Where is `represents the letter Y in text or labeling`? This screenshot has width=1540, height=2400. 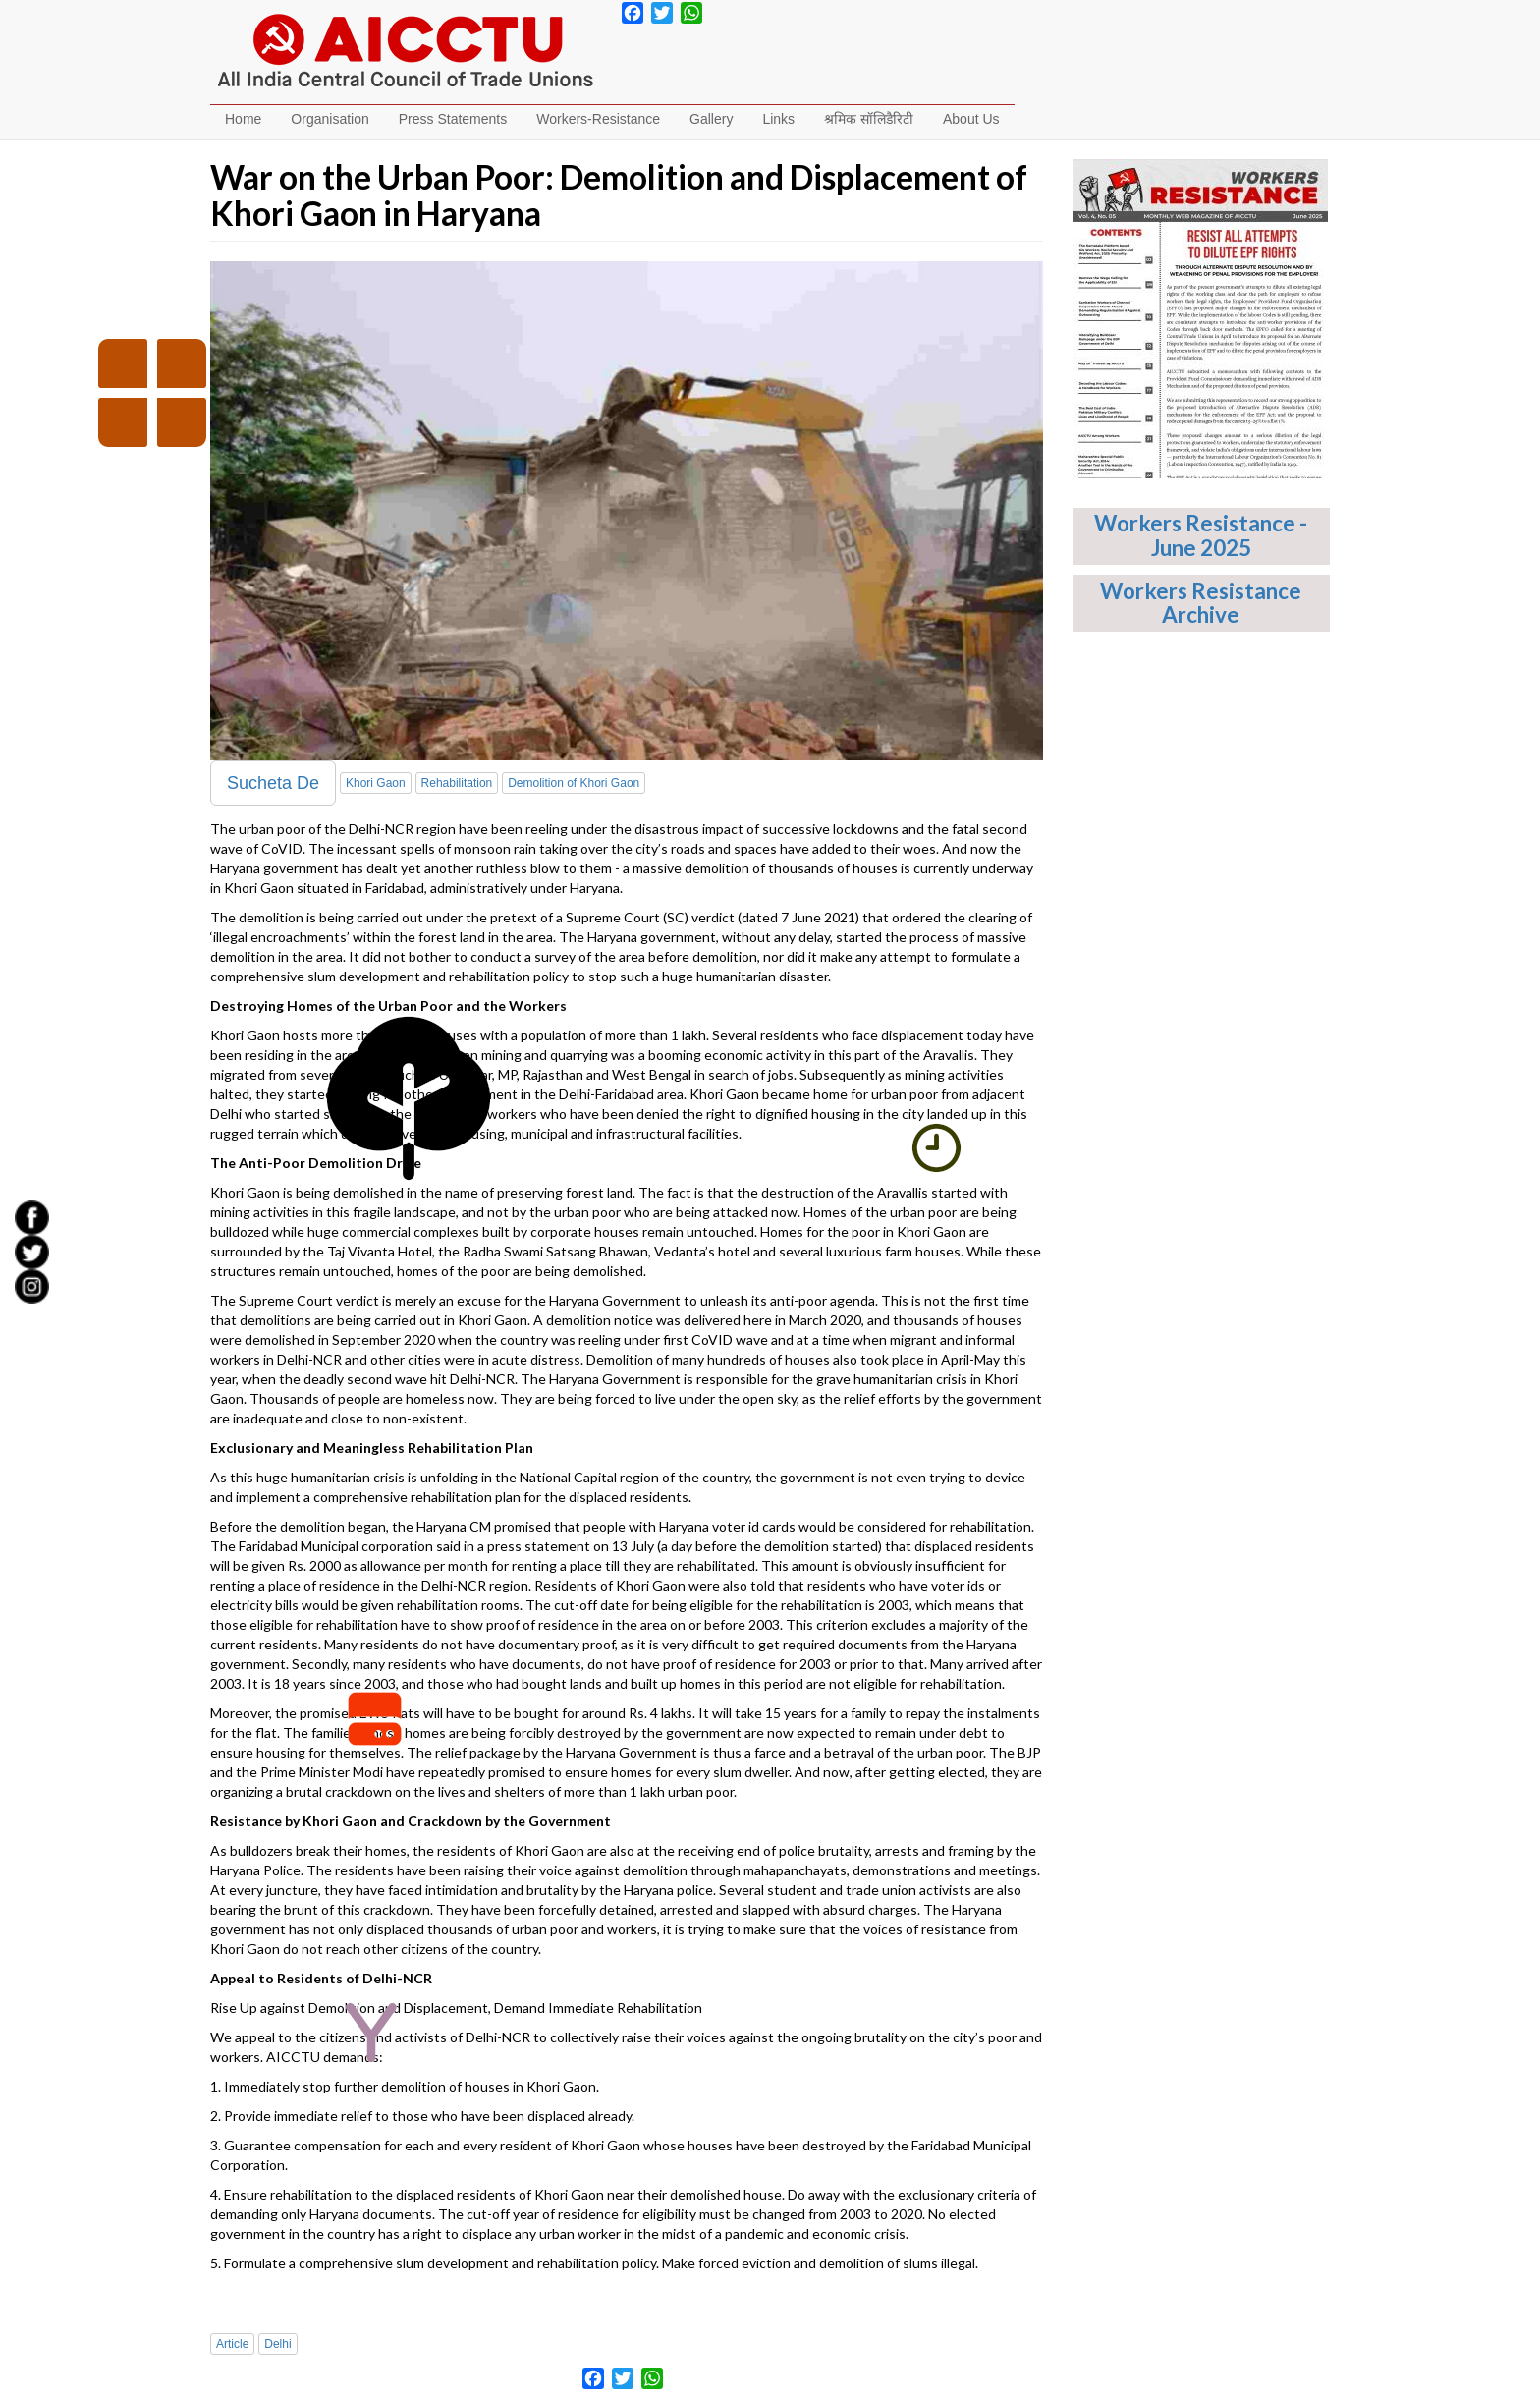 represents the letter Y in text or labeling is located at coordinates (371, 2033).